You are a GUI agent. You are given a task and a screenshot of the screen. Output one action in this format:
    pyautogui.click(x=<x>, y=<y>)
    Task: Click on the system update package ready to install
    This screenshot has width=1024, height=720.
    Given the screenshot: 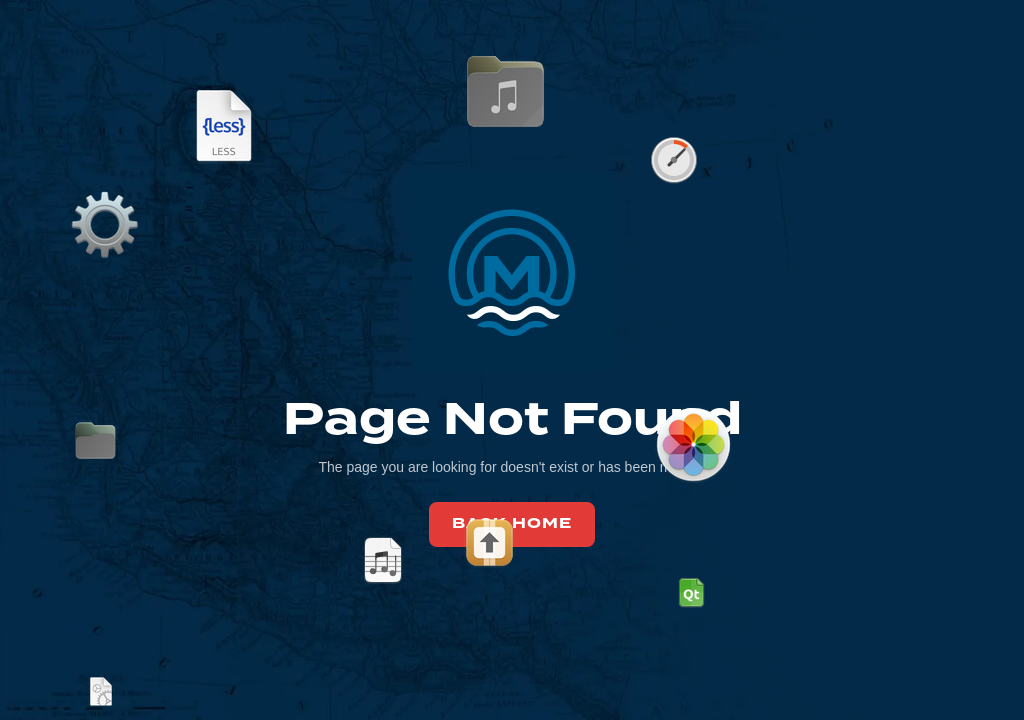 What is the action you would take?
    pyautogui.click(x=489, y=543)
    